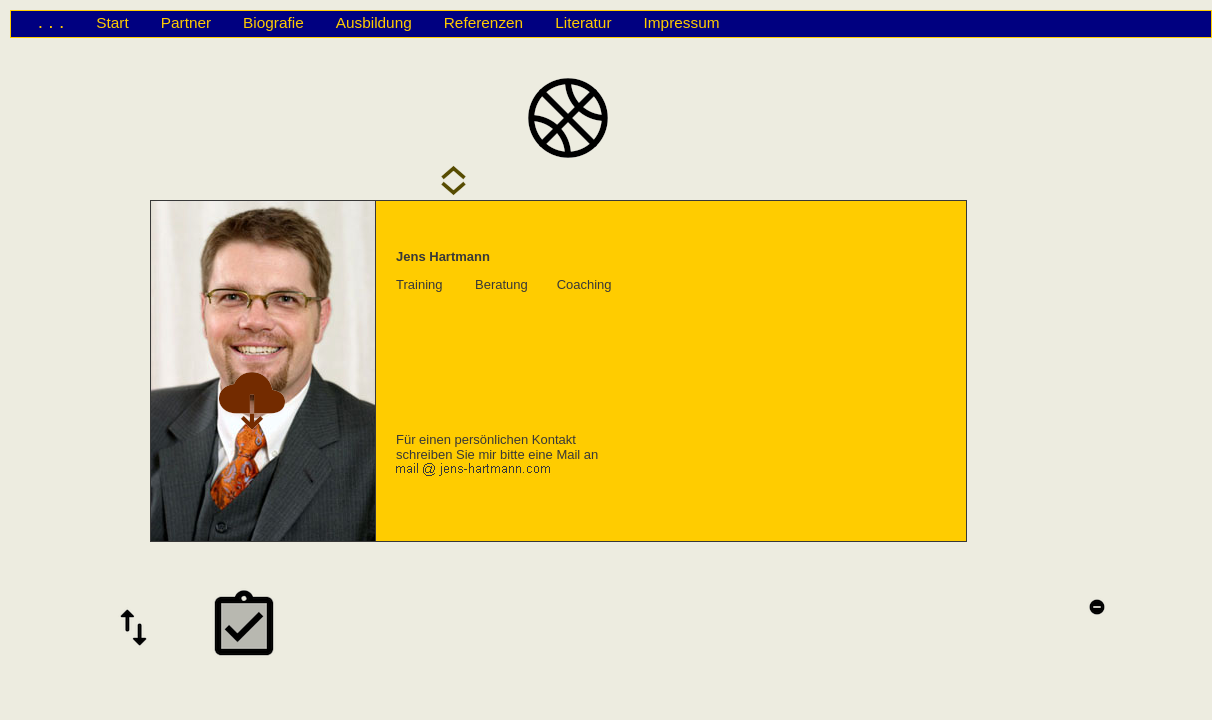 The image size is (1212, 720). Describe the element at coordinates (244, 626) in the screenshot. I see `view completed tasks or assignments` at that location.